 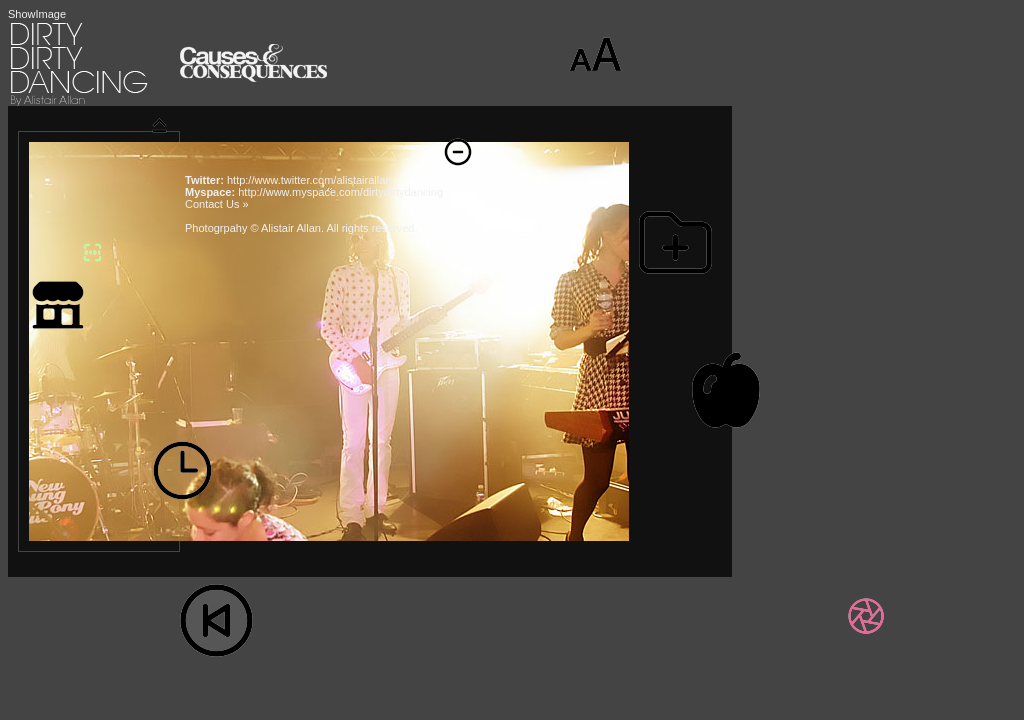 What do you see at coordinates (216, 620) in the screenshot?
I see `skip to previous track` at bounding box center [216, 620].